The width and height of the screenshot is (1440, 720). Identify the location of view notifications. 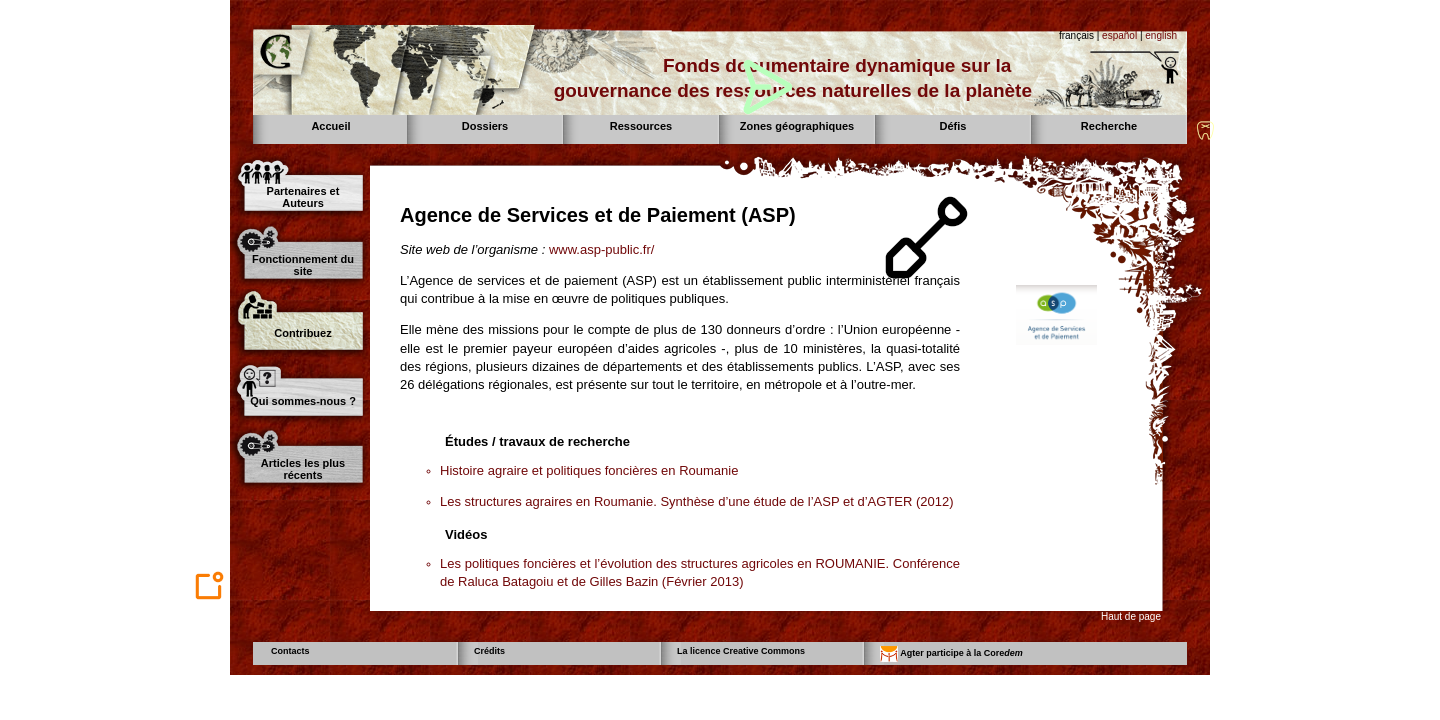
(209, 586).